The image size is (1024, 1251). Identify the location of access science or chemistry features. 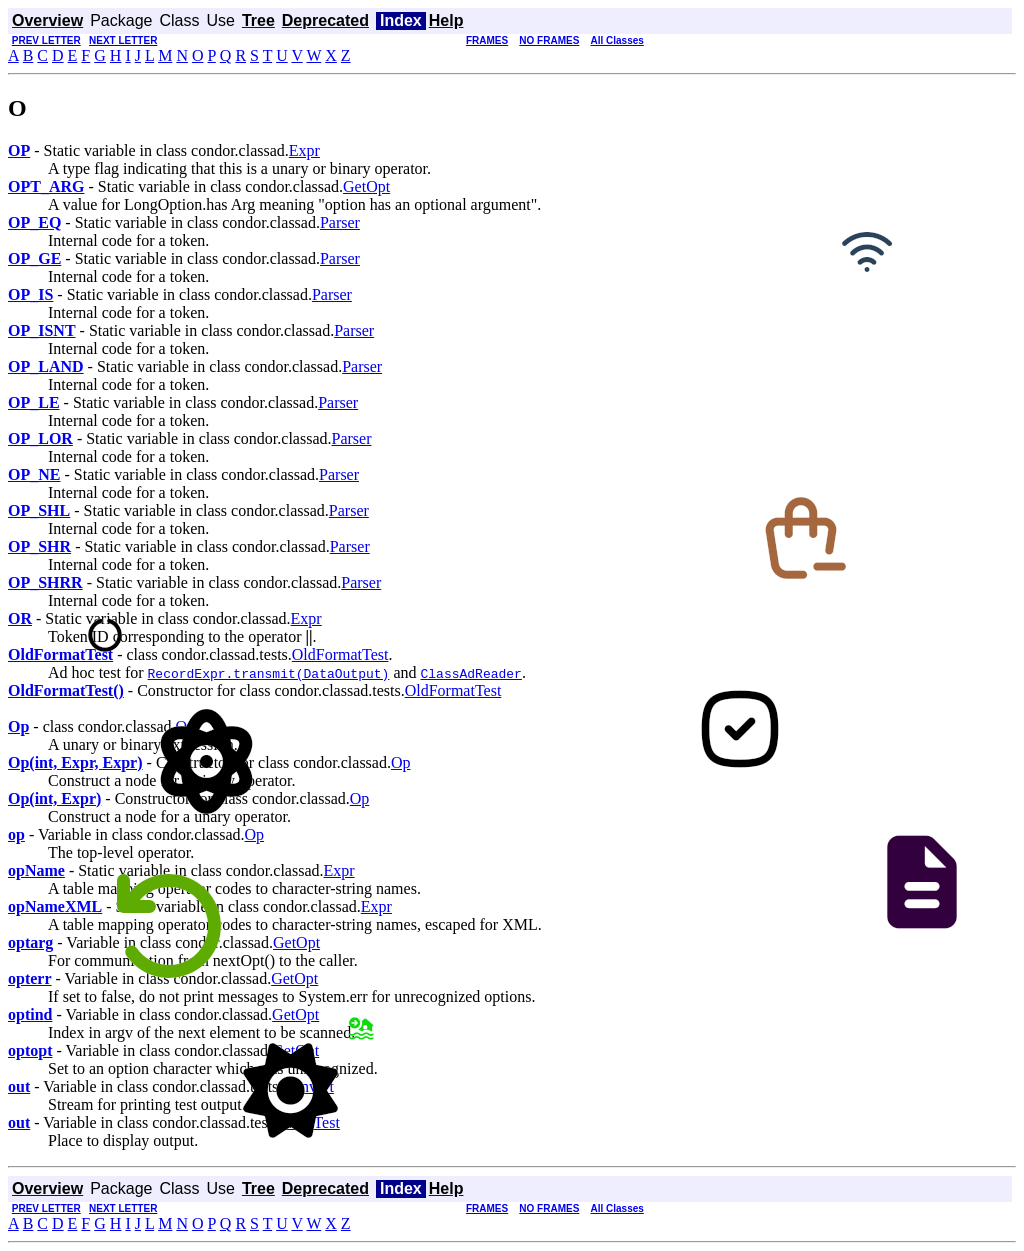
(206, 761).